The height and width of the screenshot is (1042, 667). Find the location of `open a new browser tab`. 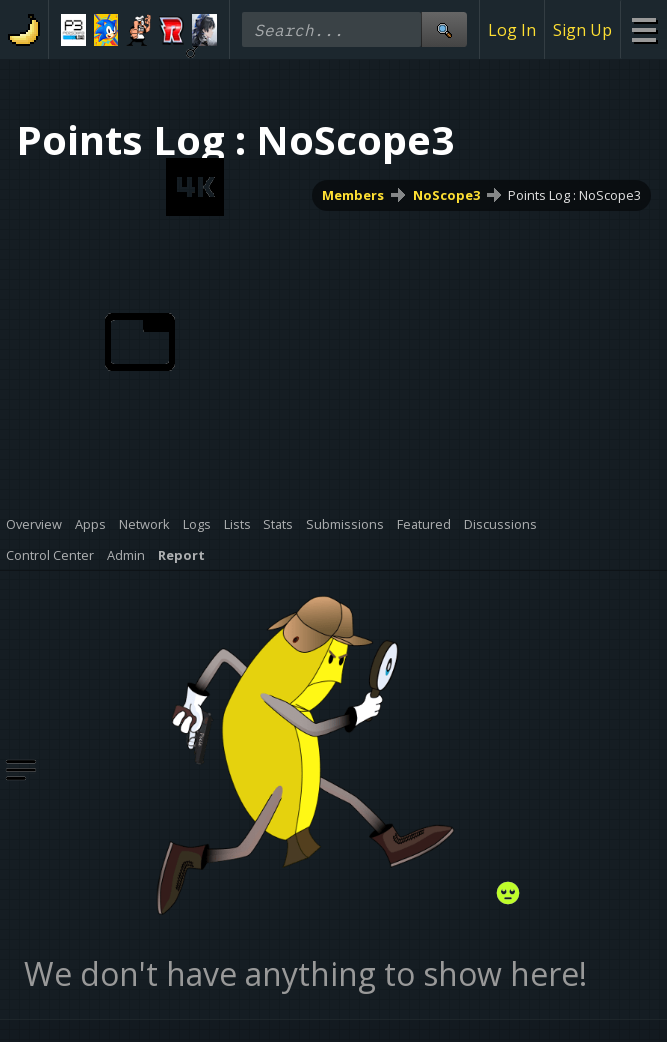

open a new browser tab is located at coordinates (140, 342).